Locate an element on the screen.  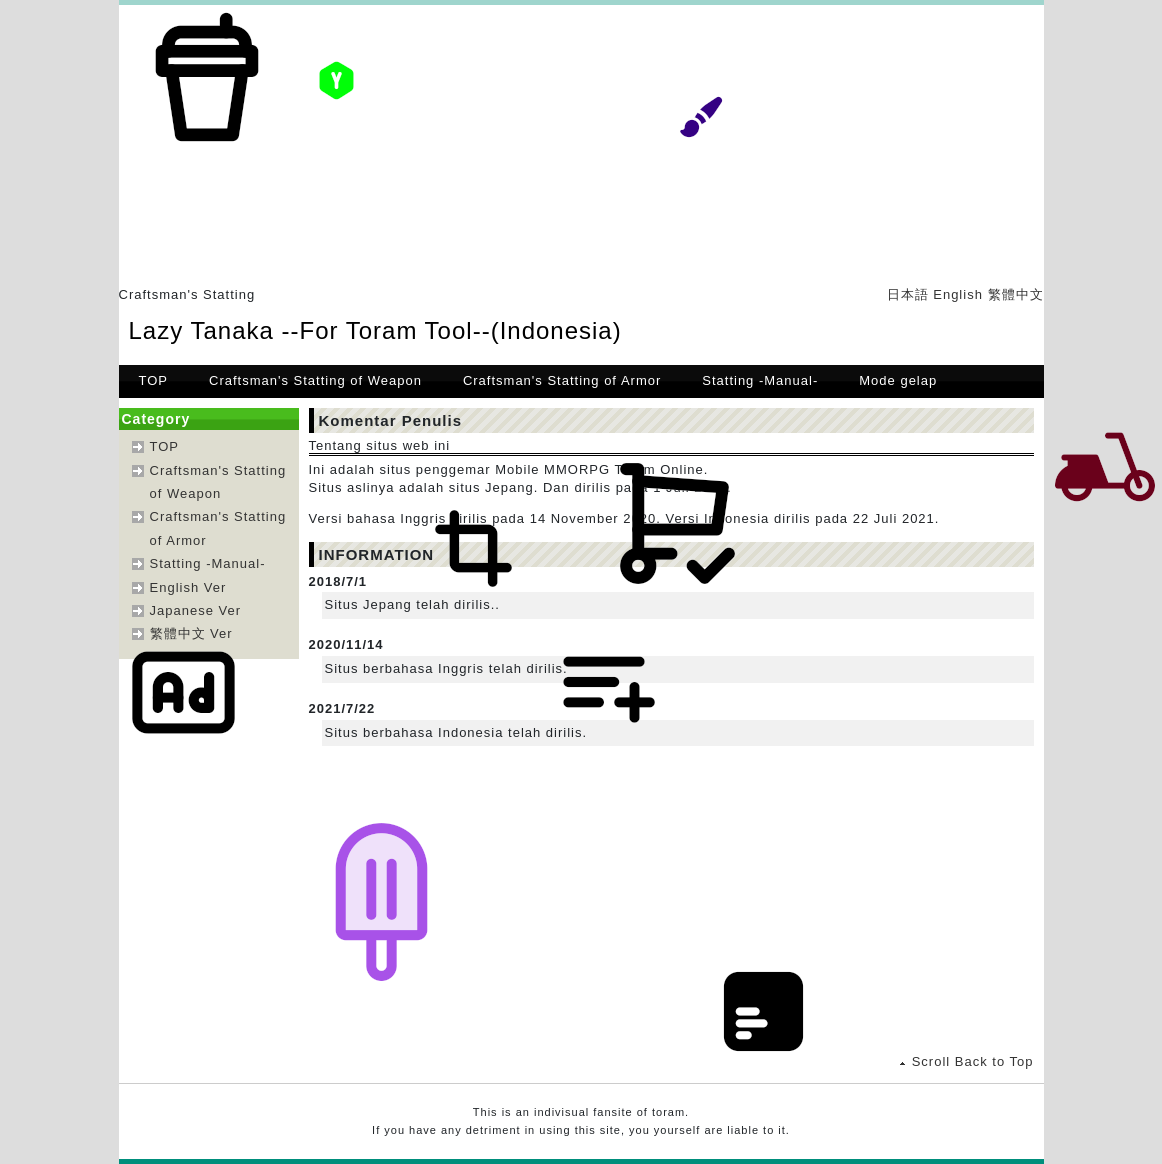
crop an image or photo is located at coordinates (473, 548).